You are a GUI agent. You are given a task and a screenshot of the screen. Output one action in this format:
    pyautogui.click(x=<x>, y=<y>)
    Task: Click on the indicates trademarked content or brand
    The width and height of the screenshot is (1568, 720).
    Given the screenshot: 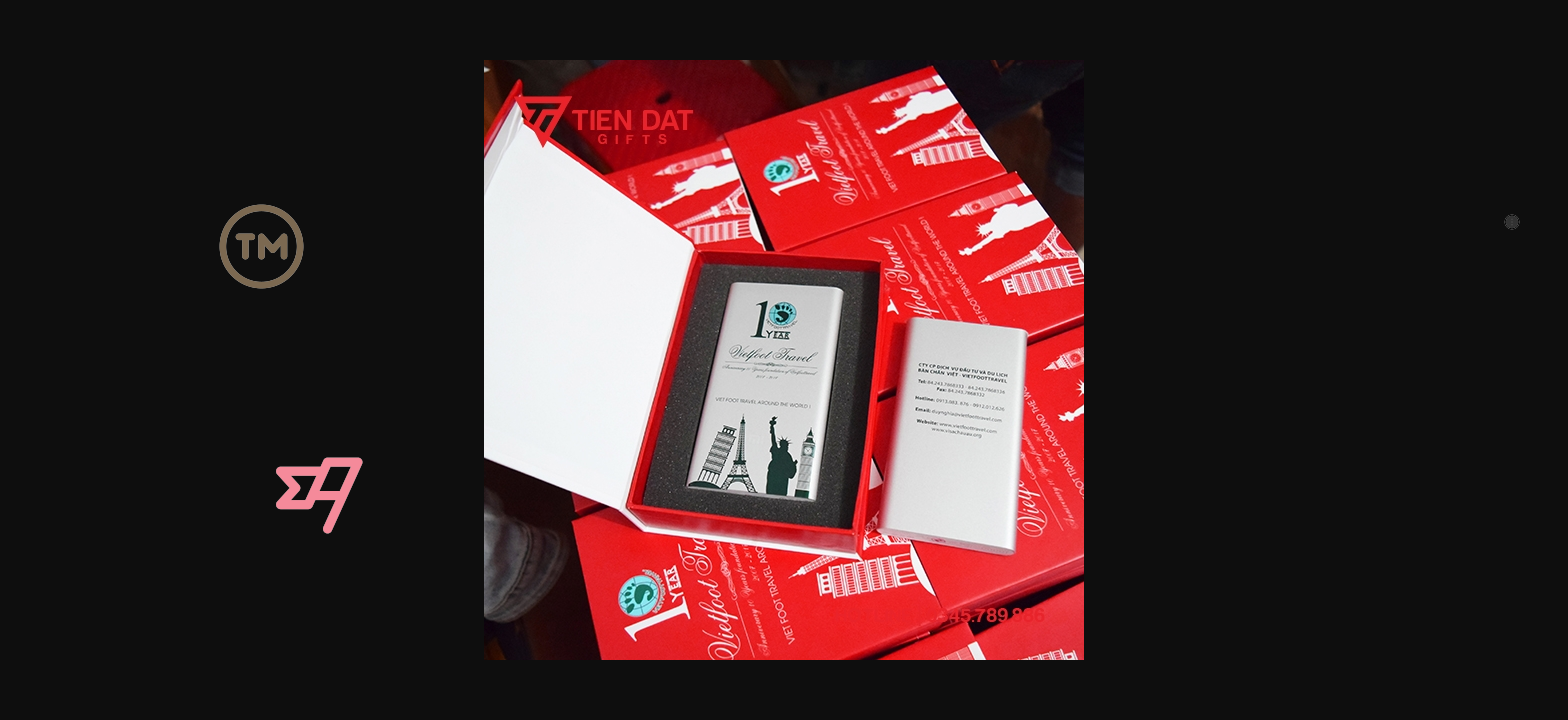 What is the action you would take?
    pyautogui.click(x=261, y=246)
    